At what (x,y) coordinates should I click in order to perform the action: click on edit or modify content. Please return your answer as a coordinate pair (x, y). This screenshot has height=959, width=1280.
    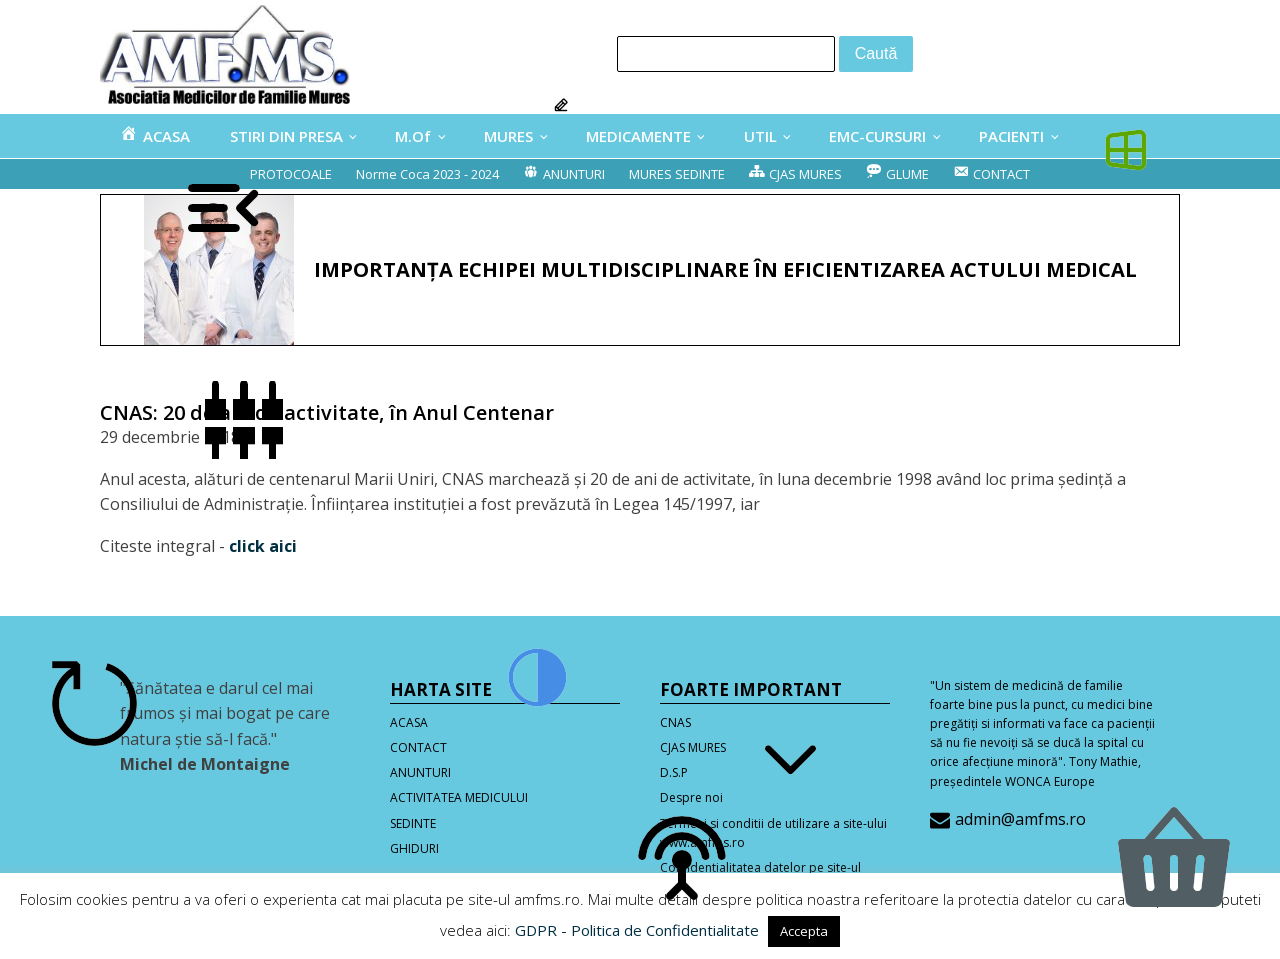
    Looking at the image, I should click on (561, 105).